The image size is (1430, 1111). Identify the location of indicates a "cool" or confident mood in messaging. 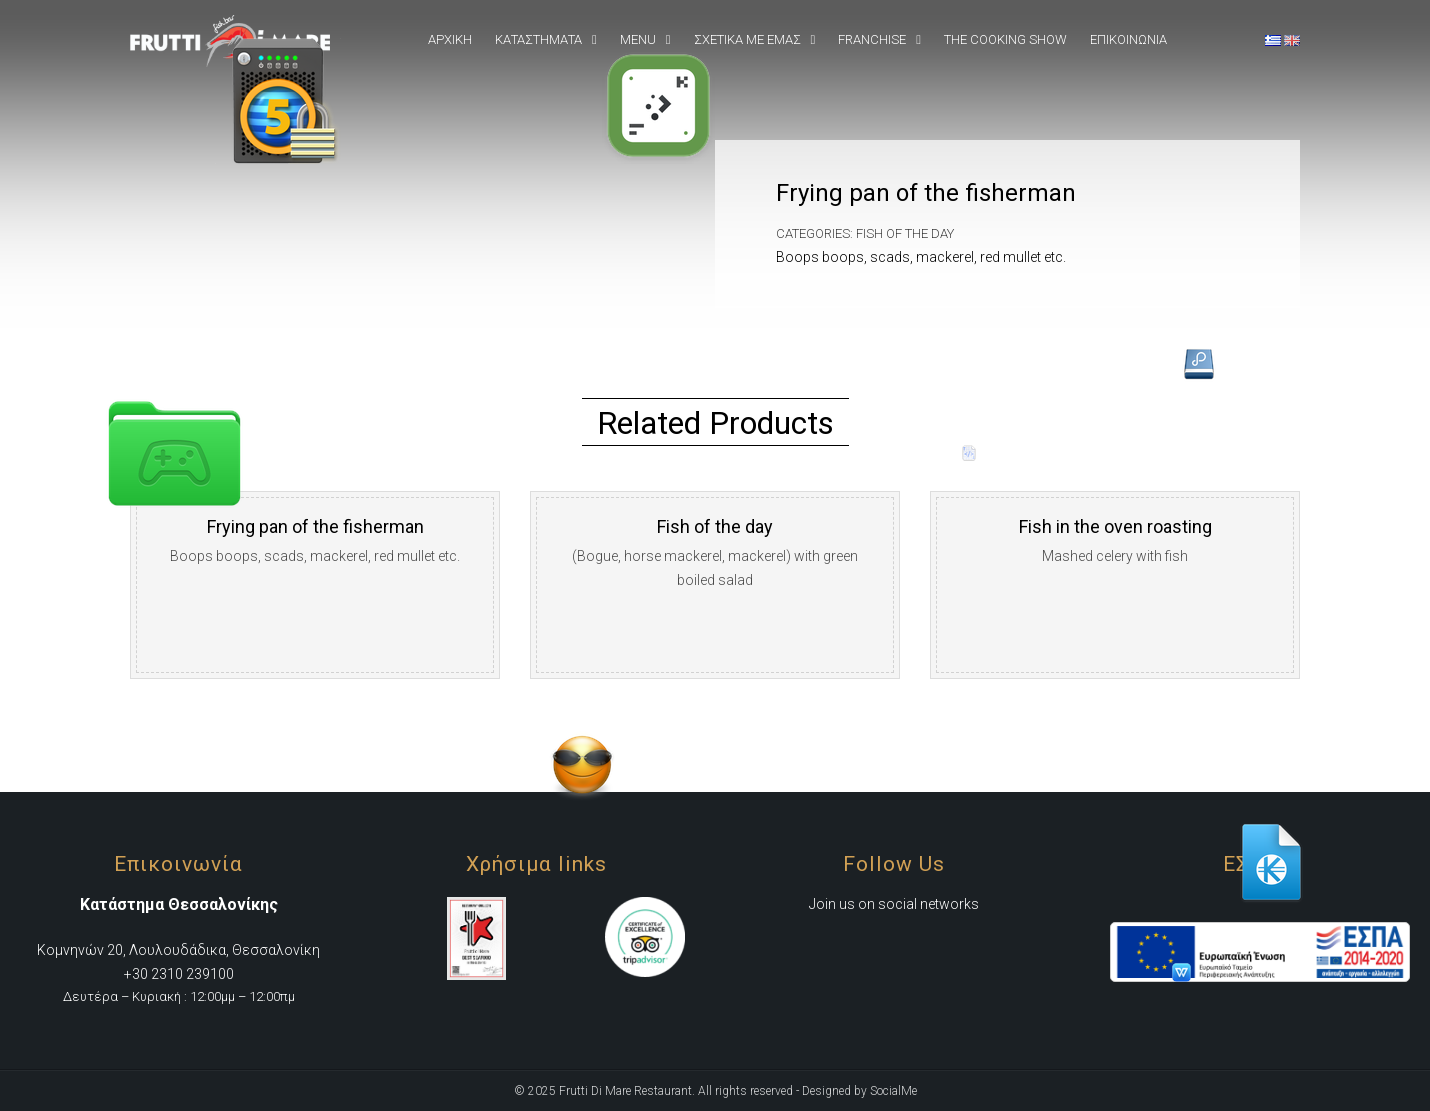
(582, 767).